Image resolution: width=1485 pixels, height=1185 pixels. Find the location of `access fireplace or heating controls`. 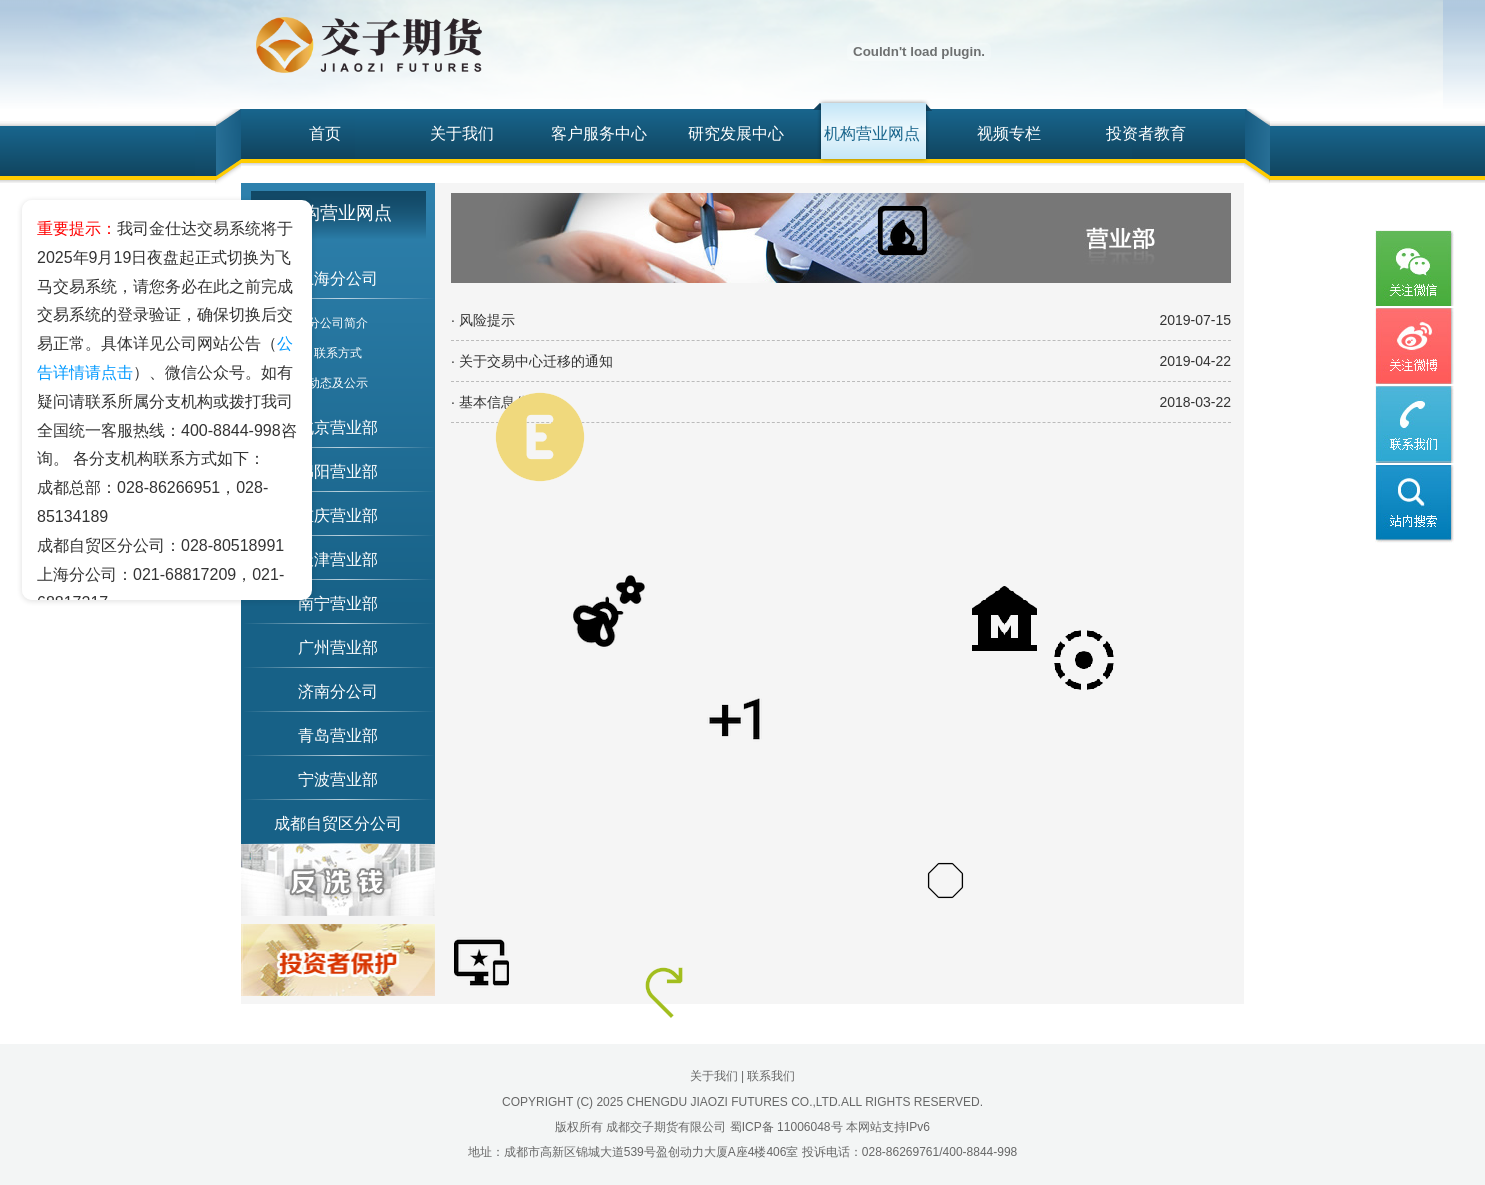

access fireplace or heating controls is located at coordinates (902, 230).